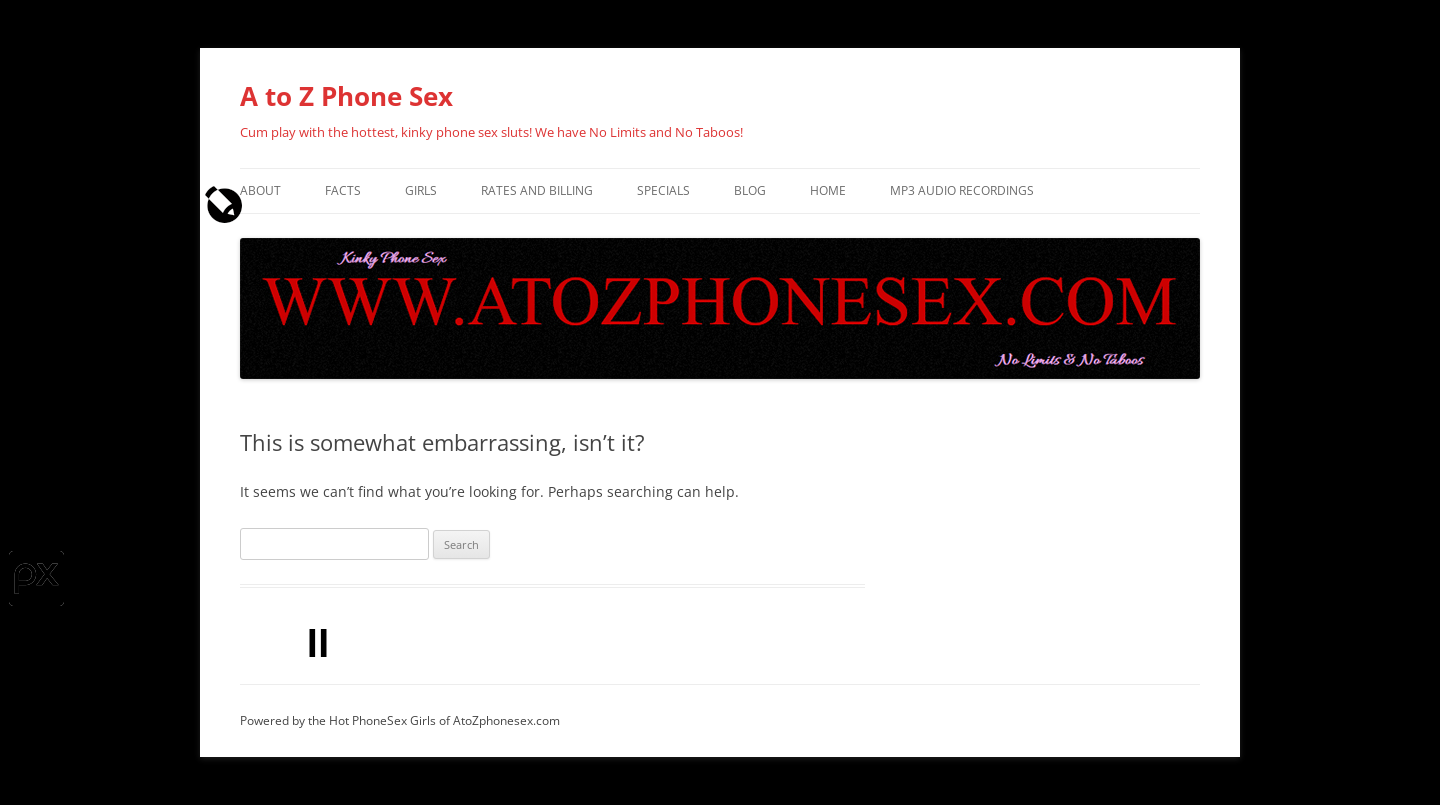 The image size is (1440, 805). I want to click on open the ElevenLabs app, so click(318, 643).